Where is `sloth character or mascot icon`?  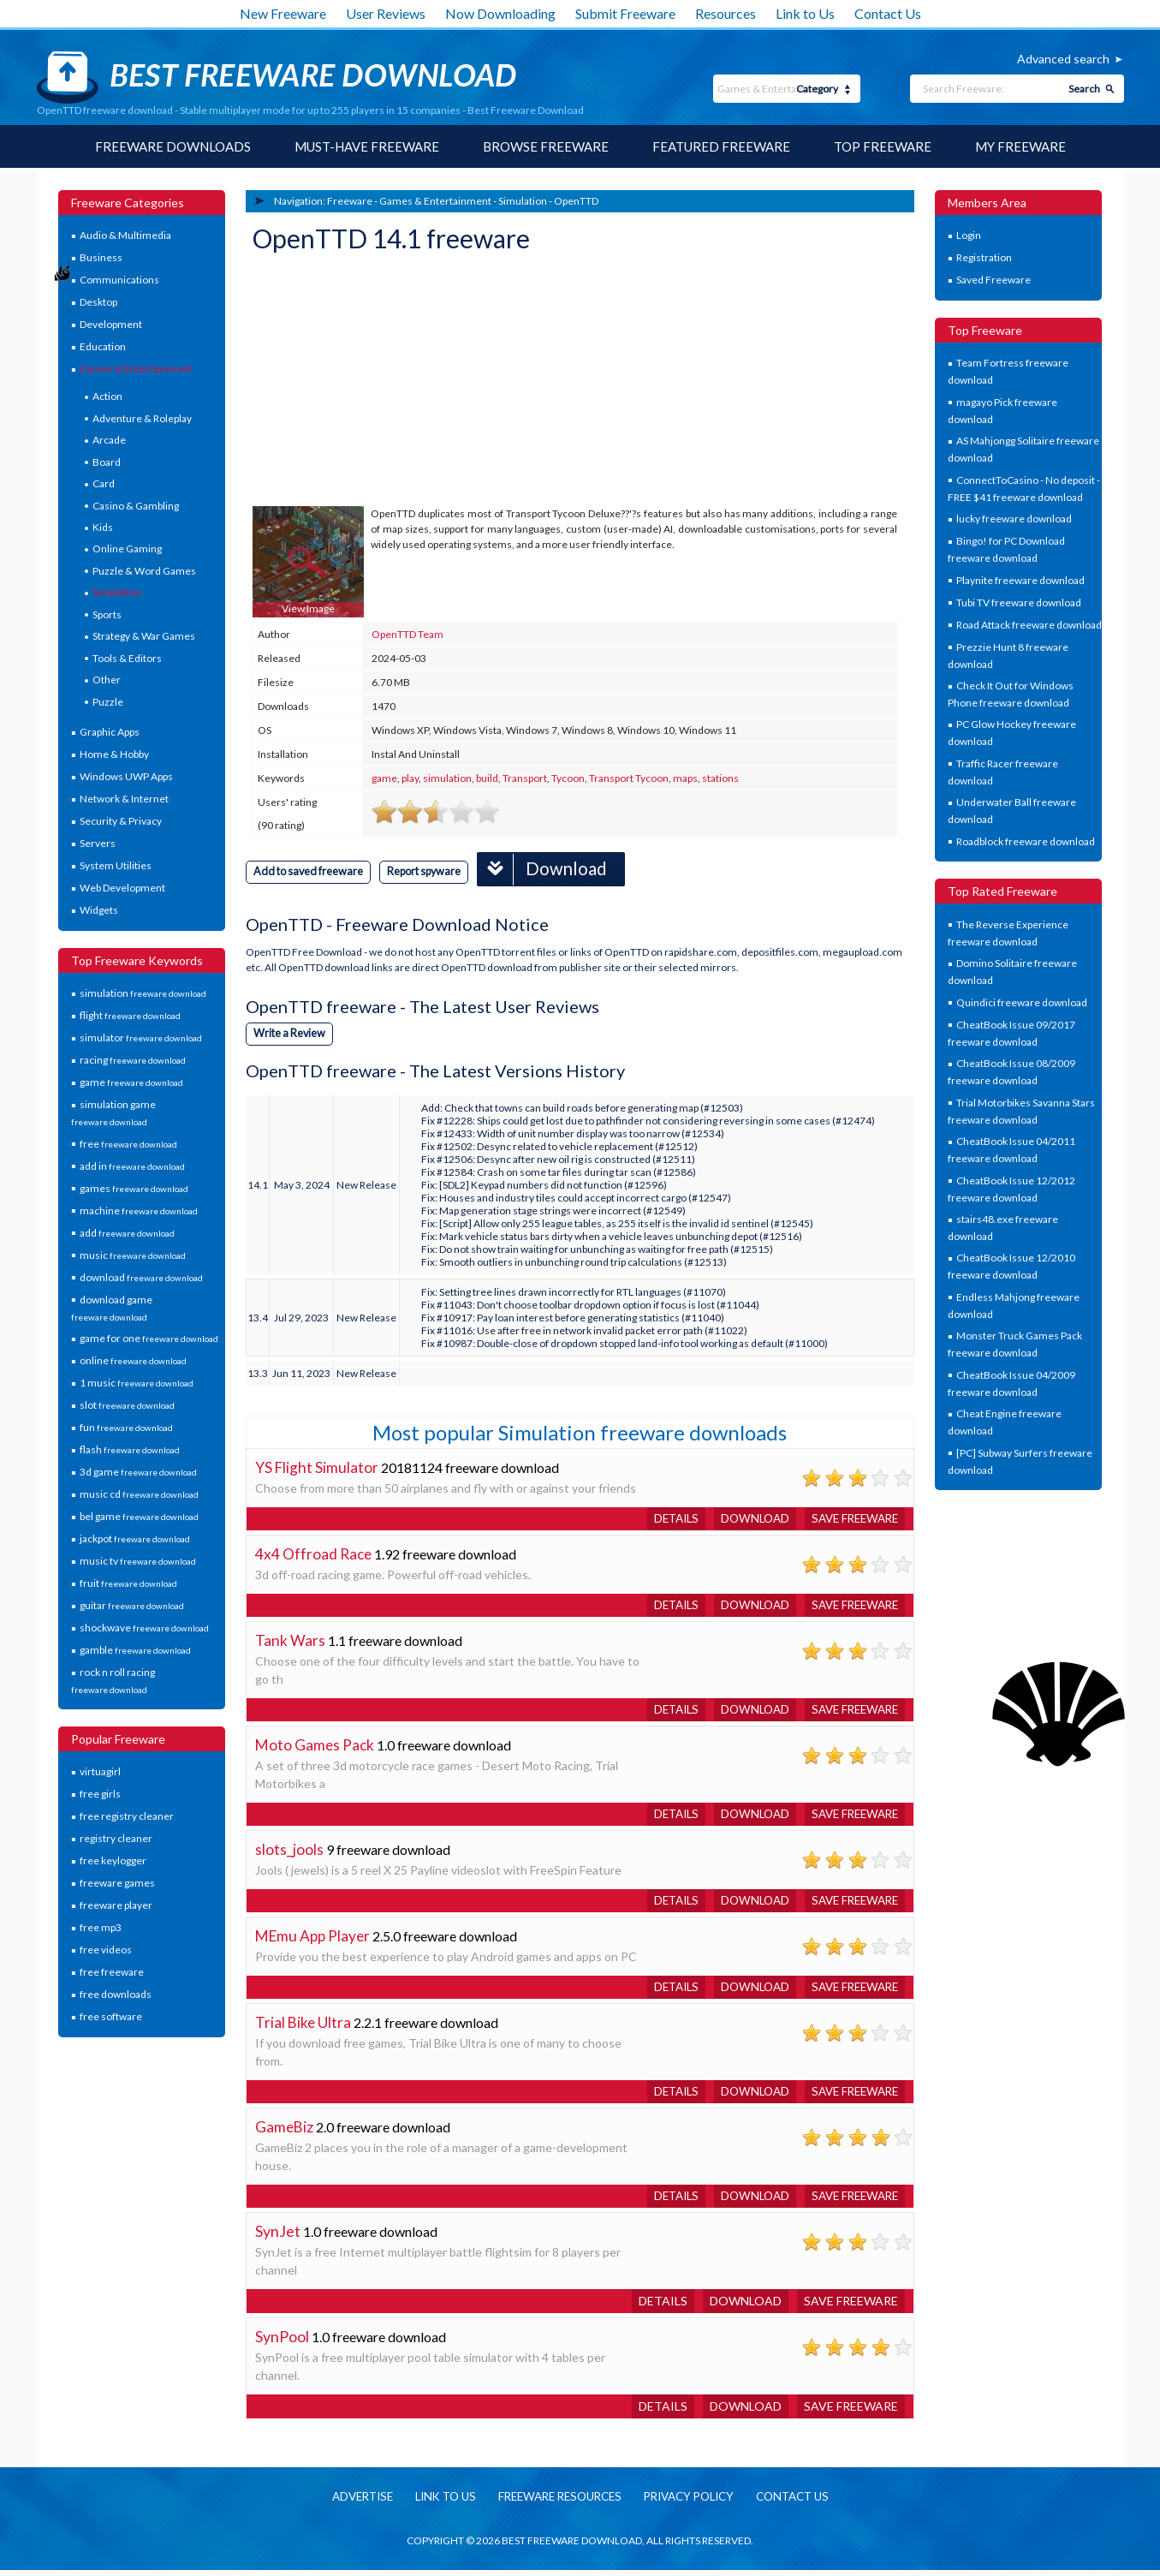 sloth character or mascot icon is located at coordinates (62, 273).